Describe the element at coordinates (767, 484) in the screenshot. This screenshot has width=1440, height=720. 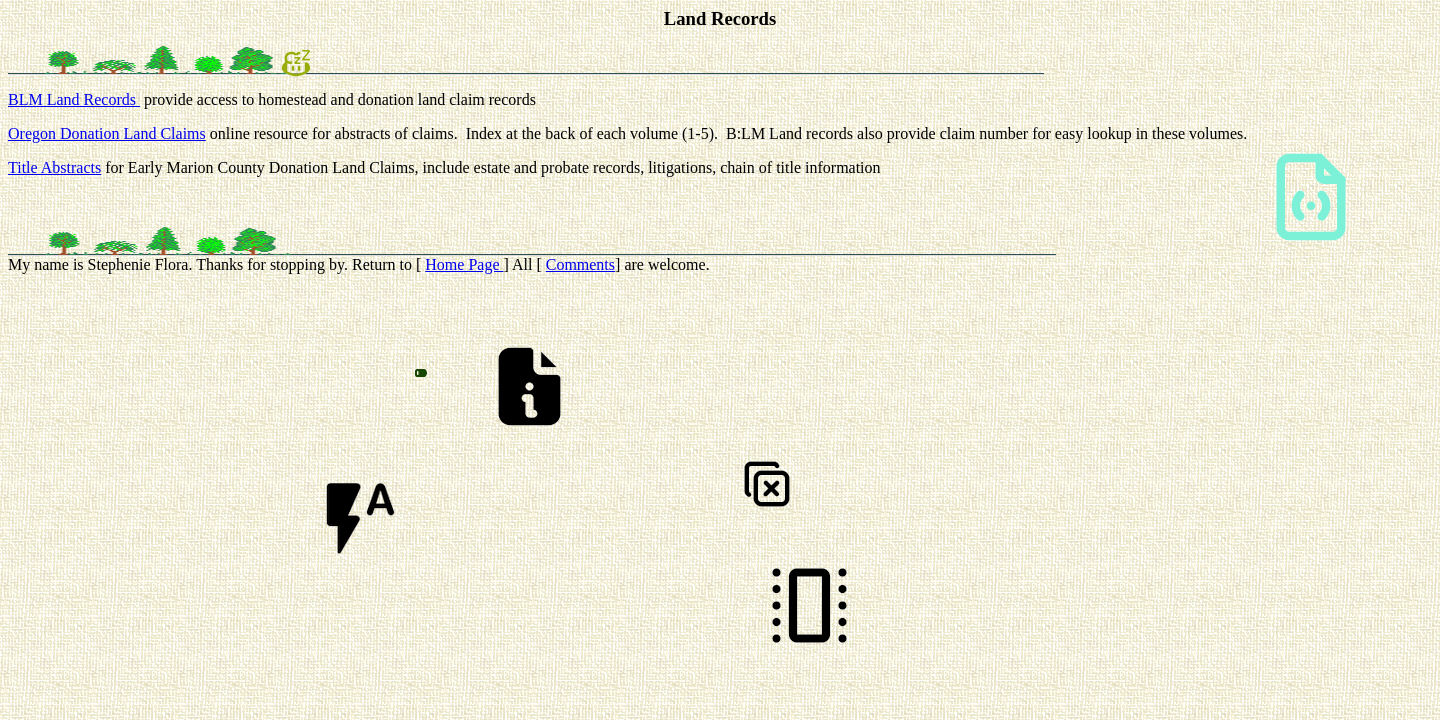
I see `cancel or remove a copied item` at that location.